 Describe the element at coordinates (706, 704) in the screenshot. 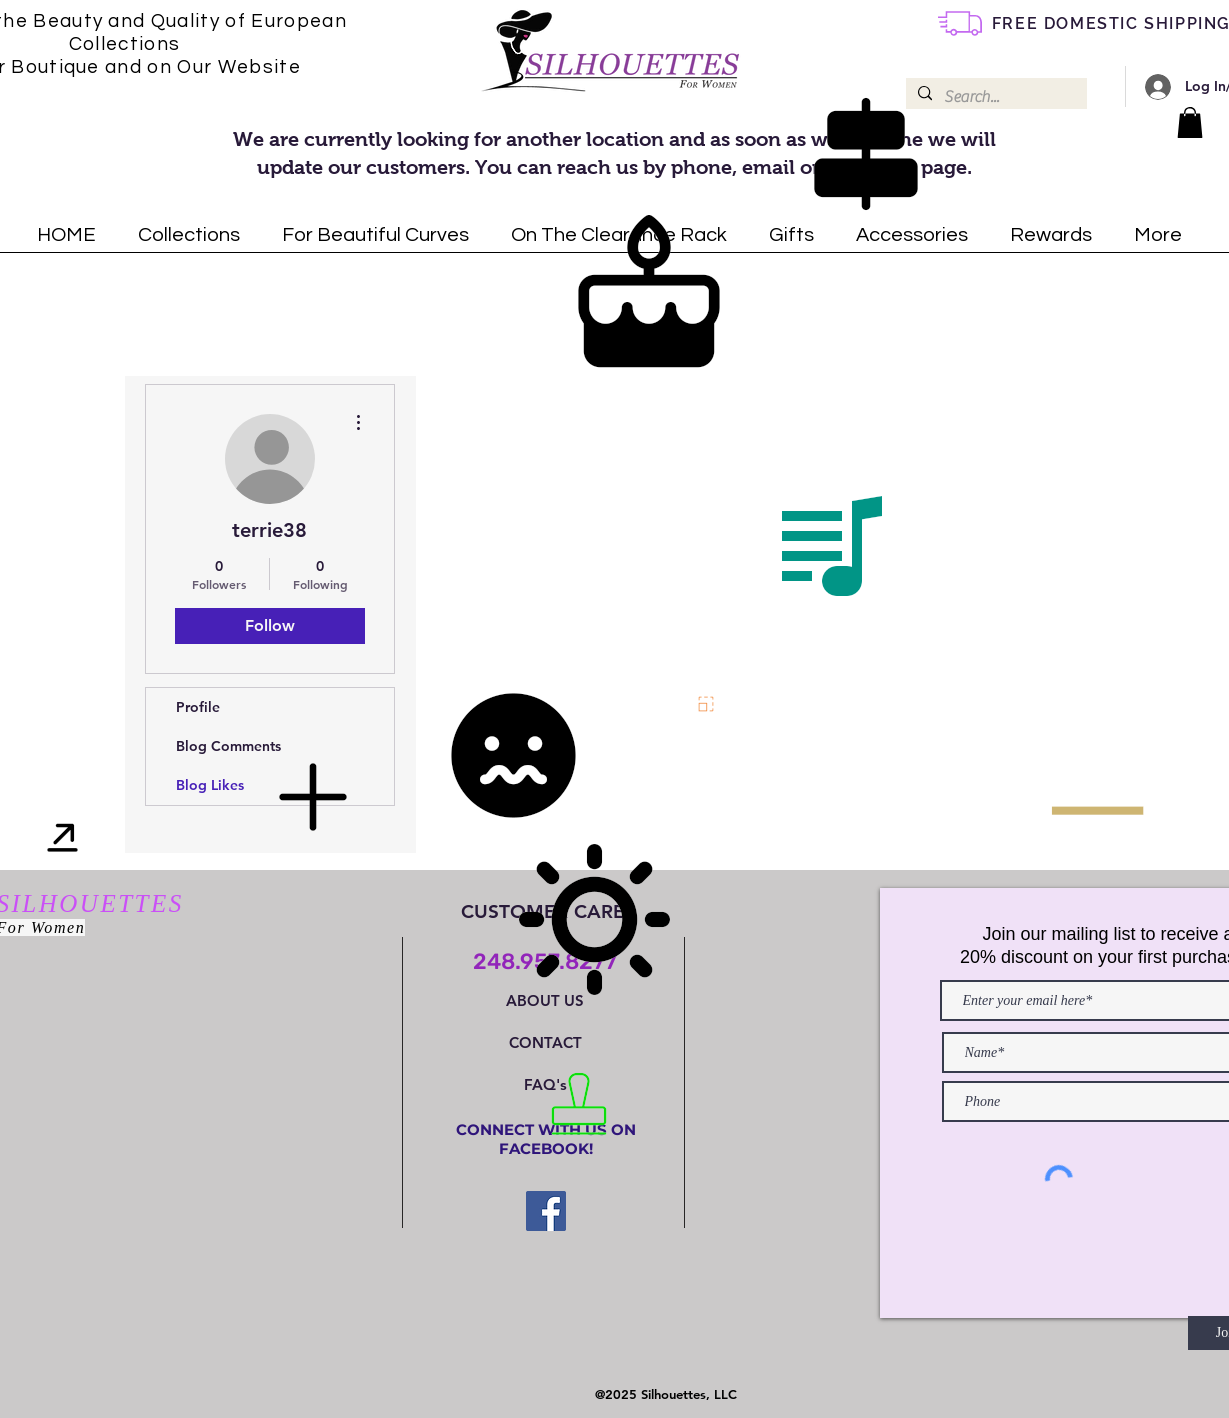

I see `resize a window or element` at that location.